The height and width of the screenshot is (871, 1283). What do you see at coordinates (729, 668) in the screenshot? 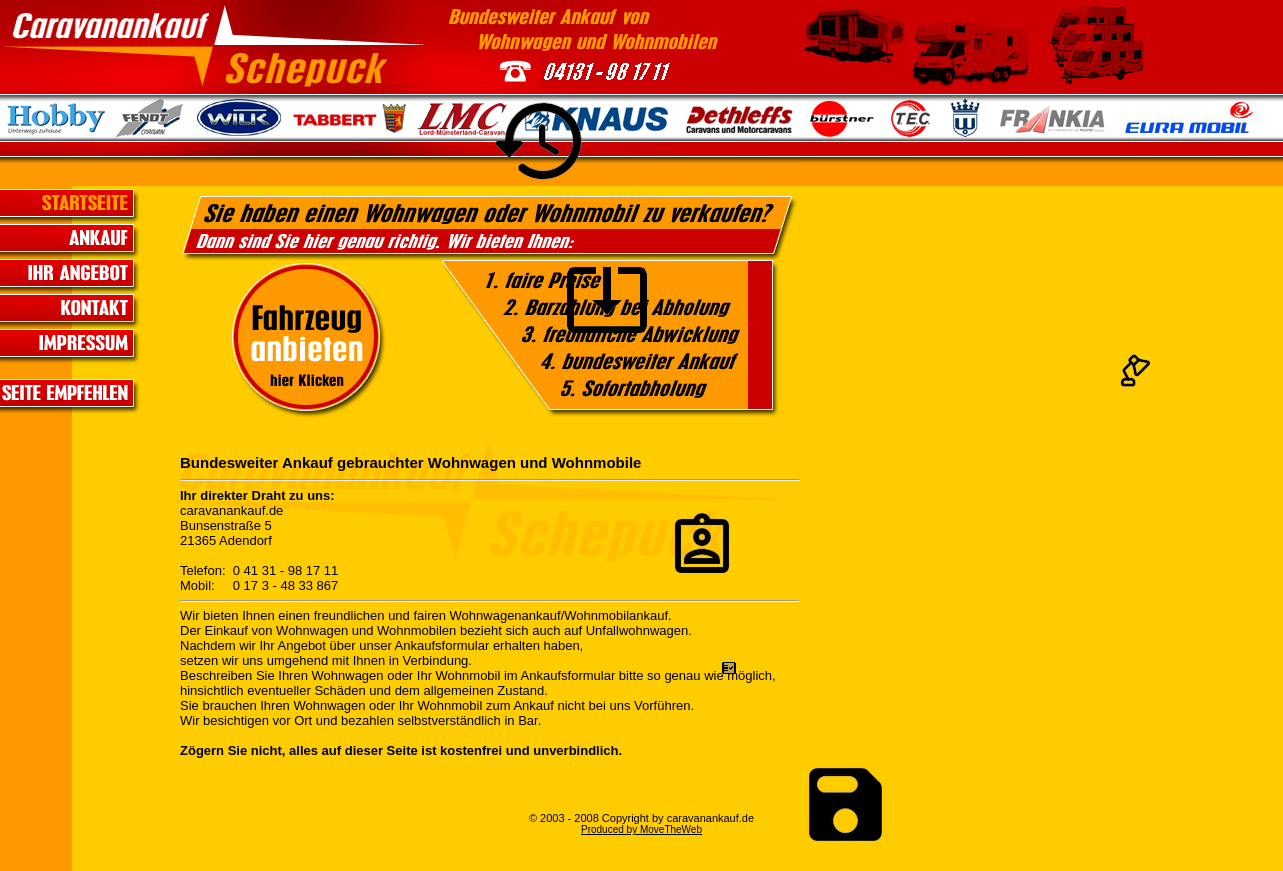
I see `verify or review checklist items` at bounding box center [729, 668].